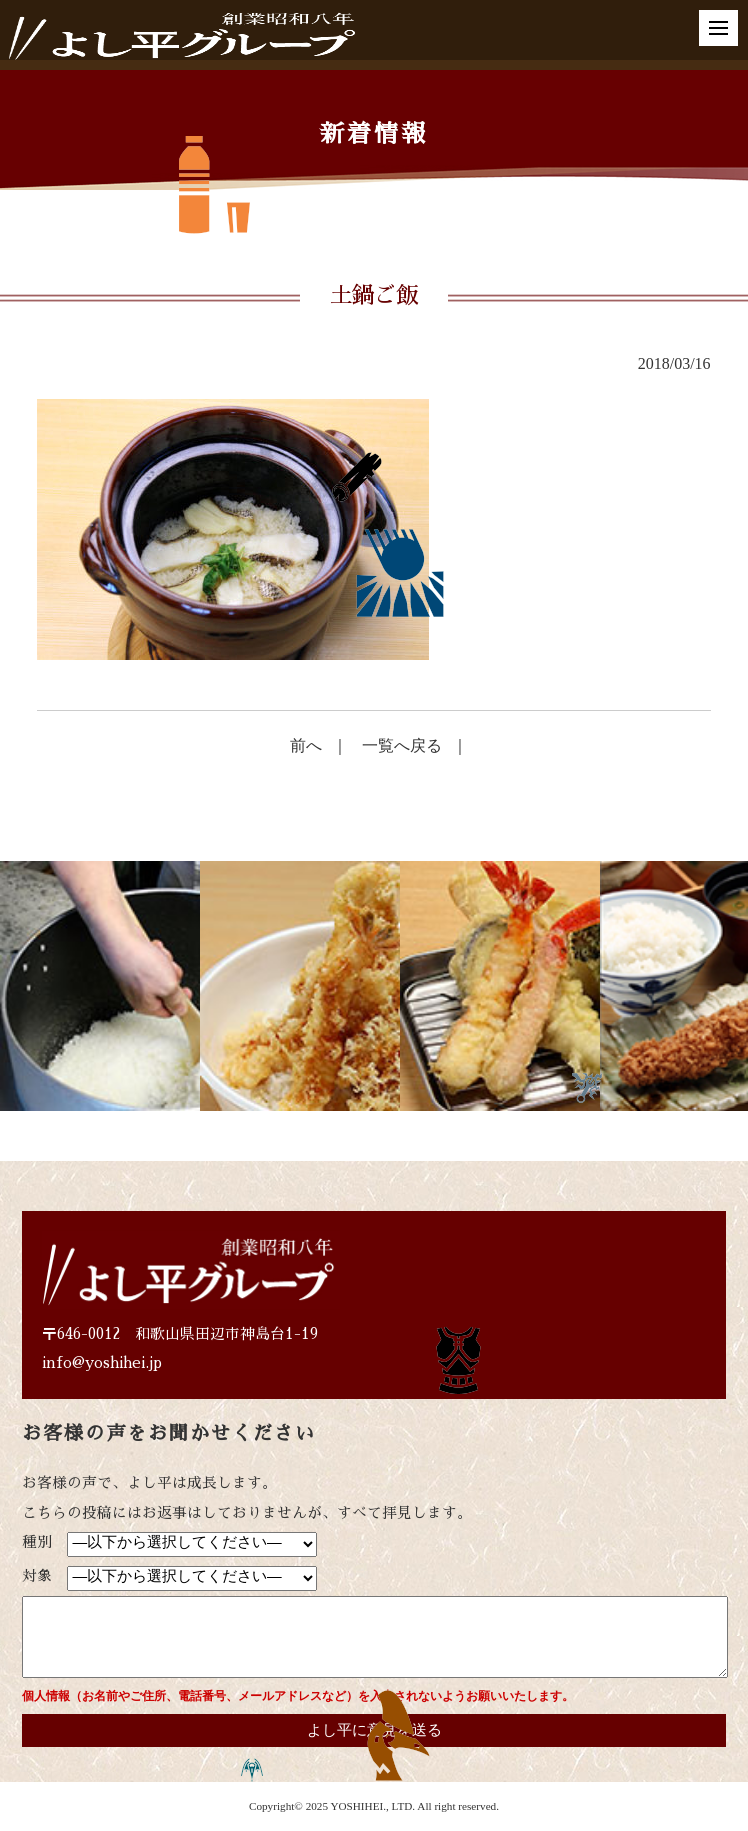 The height and width of the screenshot is (1831, 748). I want to click on track your daily water intake, so click(214, 183).